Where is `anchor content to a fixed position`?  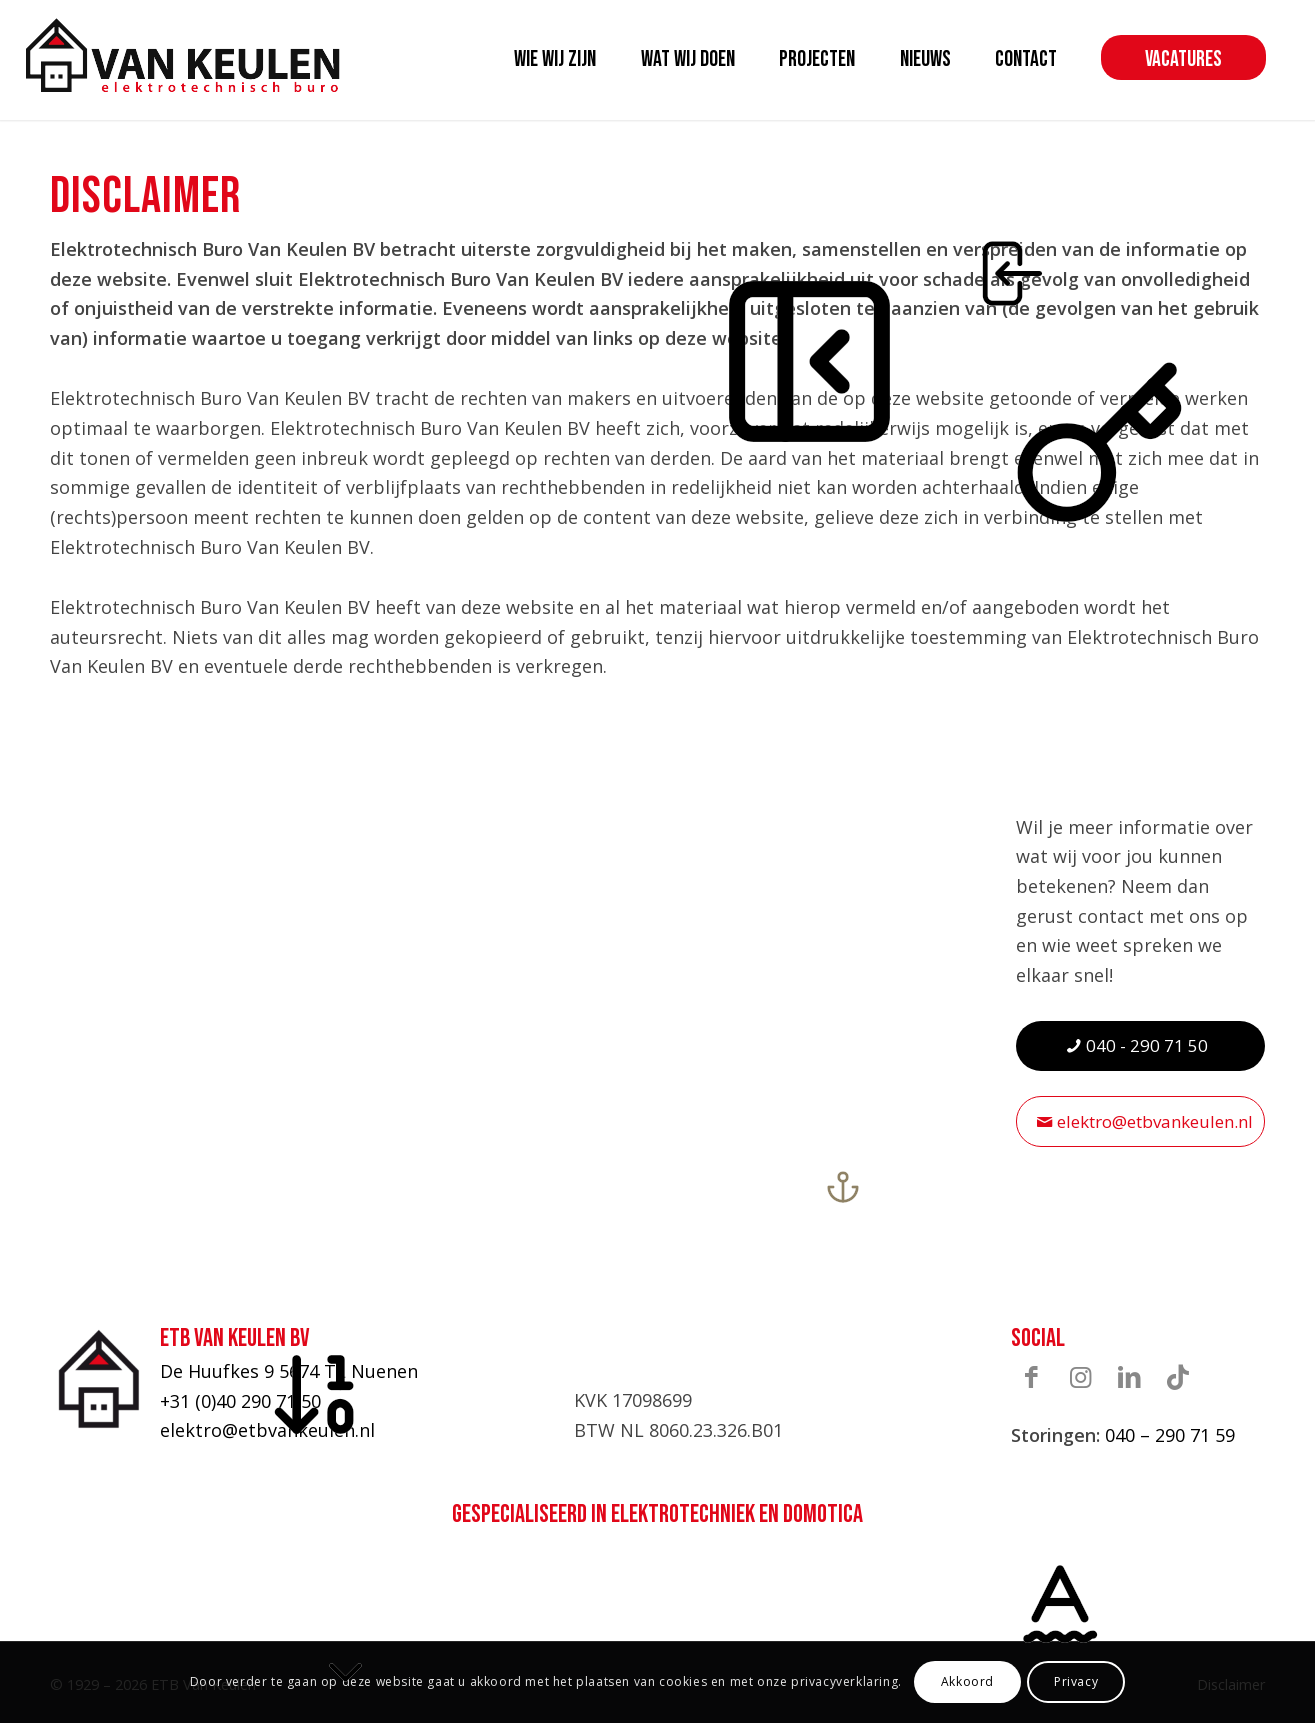
anchor content to a fixed position is located at coordinates (843, 1187).